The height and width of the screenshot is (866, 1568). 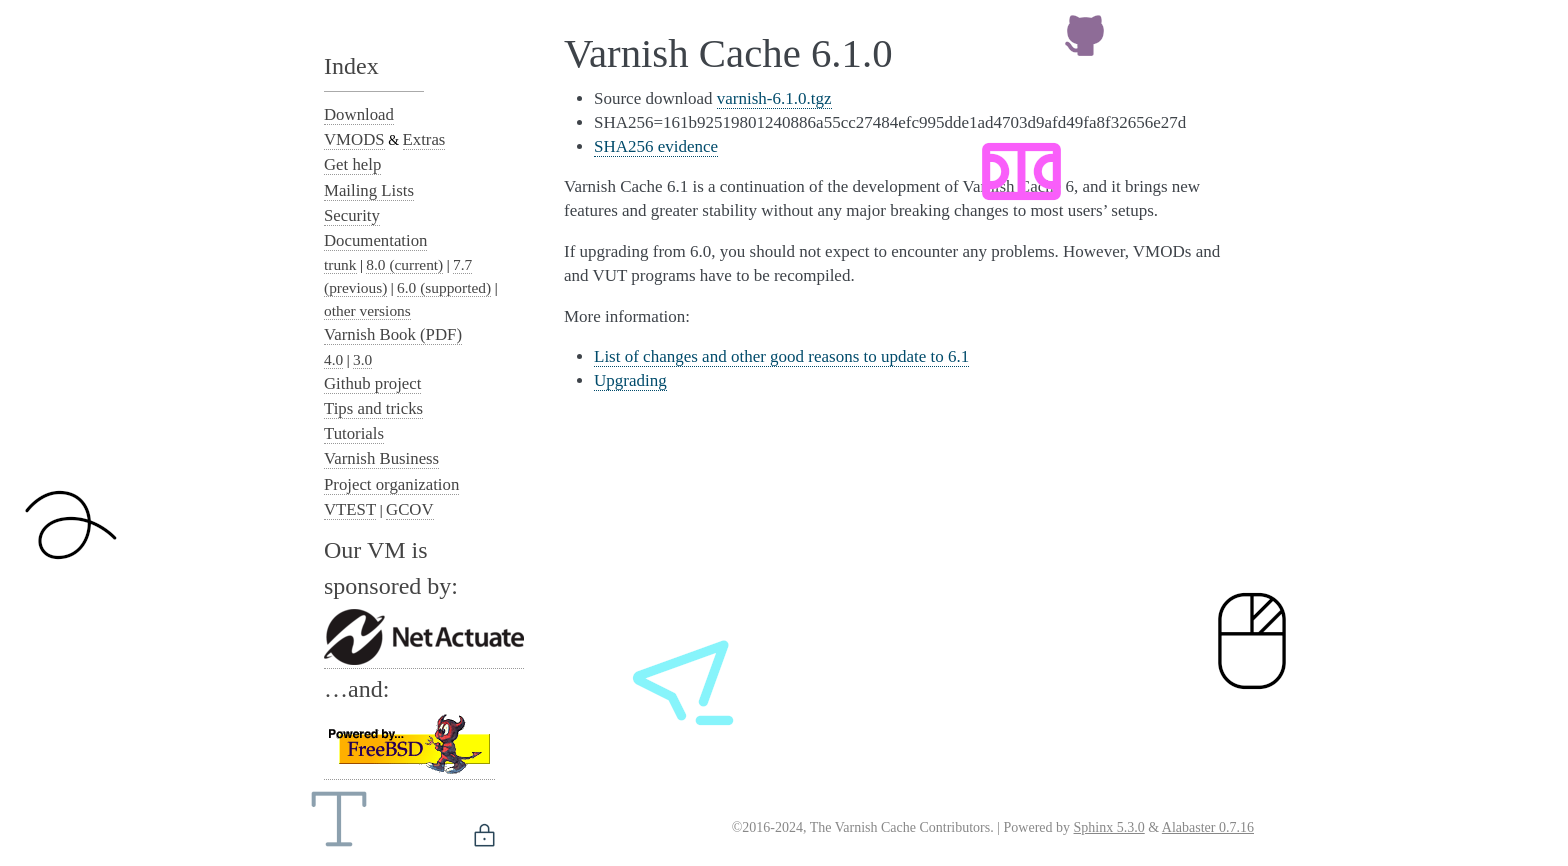 I want to click on format text or change typography settings, so click(x=339, y=819).